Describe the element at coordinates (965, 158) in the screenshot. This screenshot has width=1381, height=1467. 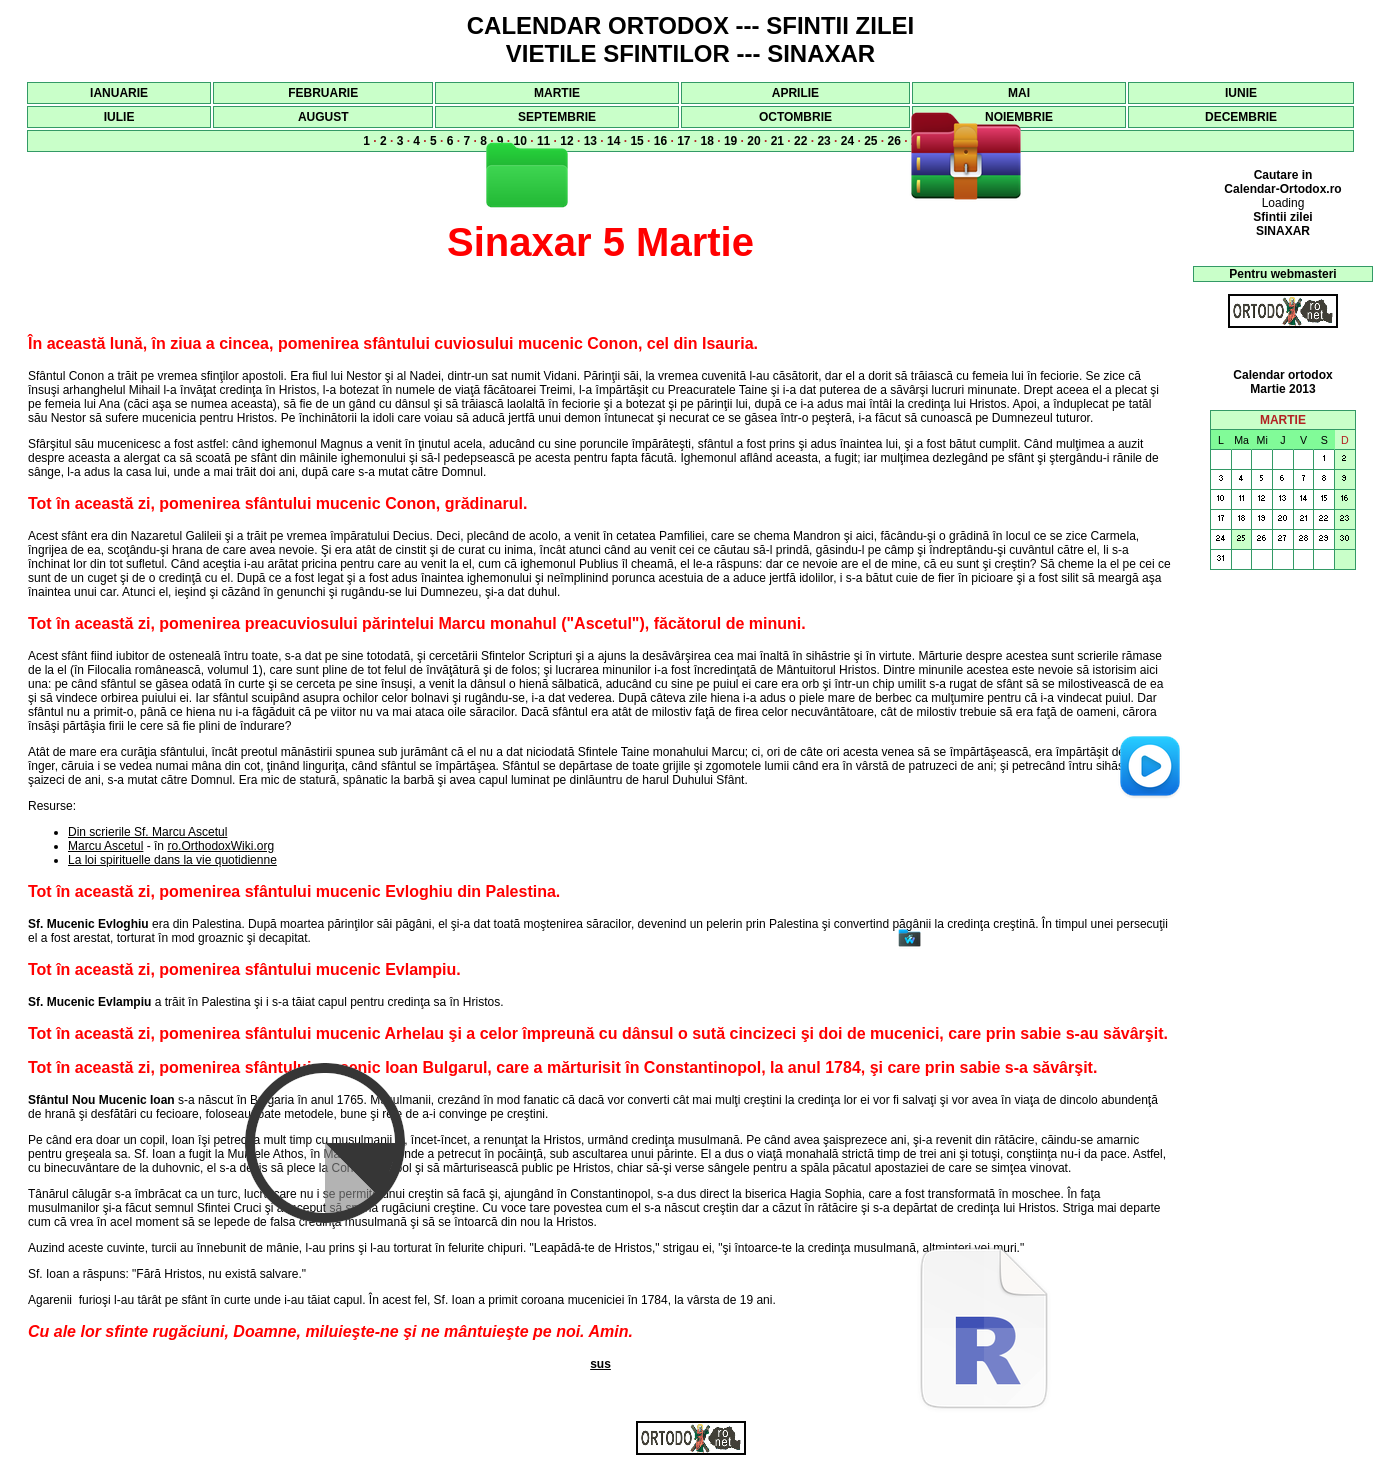
I see `open folder containing WinRAR archives` at that location.